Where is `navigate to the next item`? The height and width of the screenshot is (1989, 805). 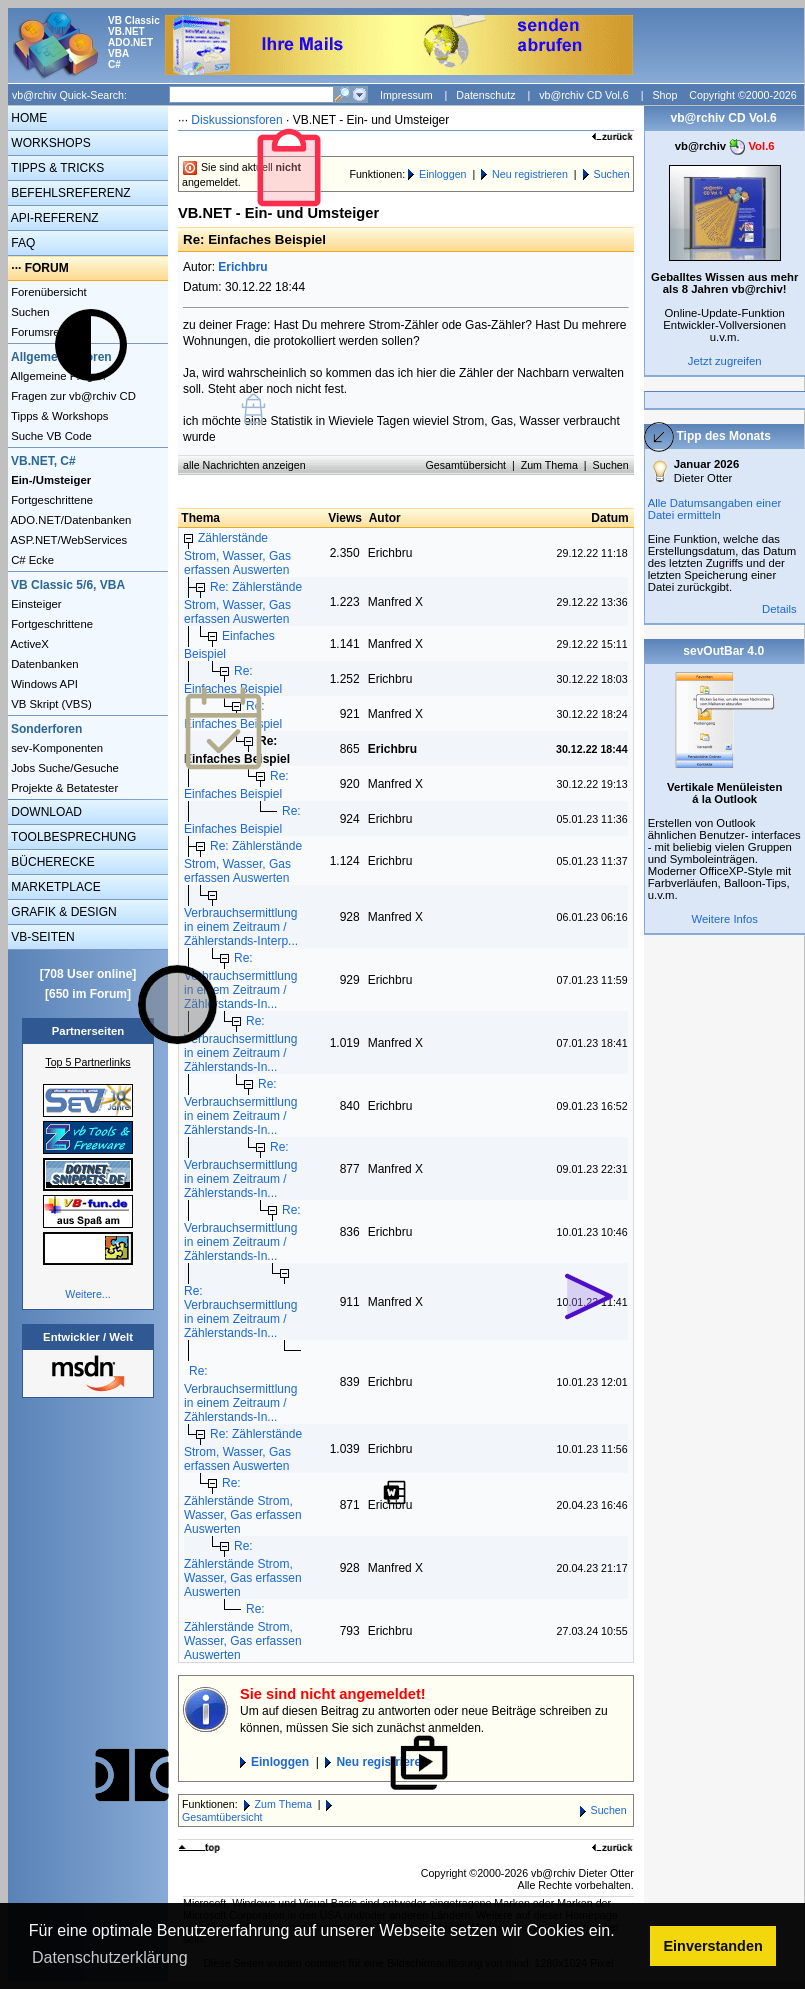 navigate to the next item is located at coordinates (585, 1296).